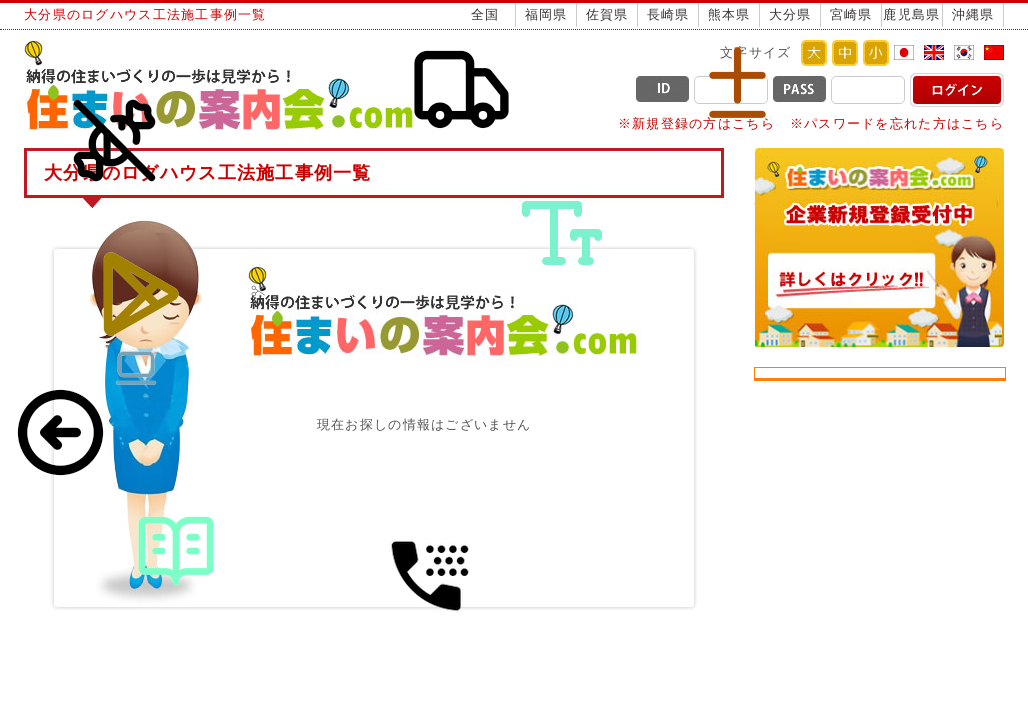  I want to click on disable candy crush notifications, so click(114, 140).